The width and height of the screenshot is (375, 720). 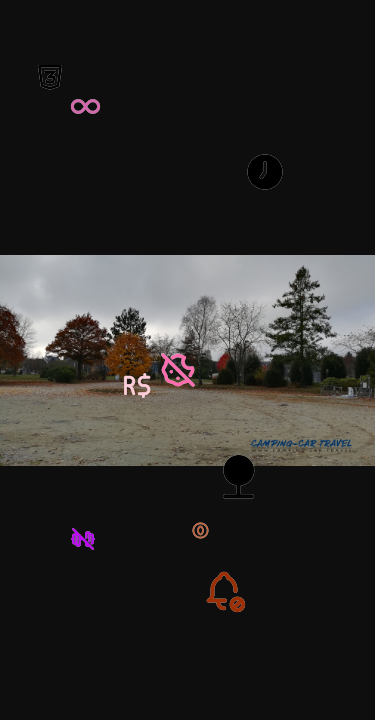 I want to click on indicates the current time is 7 o'clock, so click(x=265, y=172).